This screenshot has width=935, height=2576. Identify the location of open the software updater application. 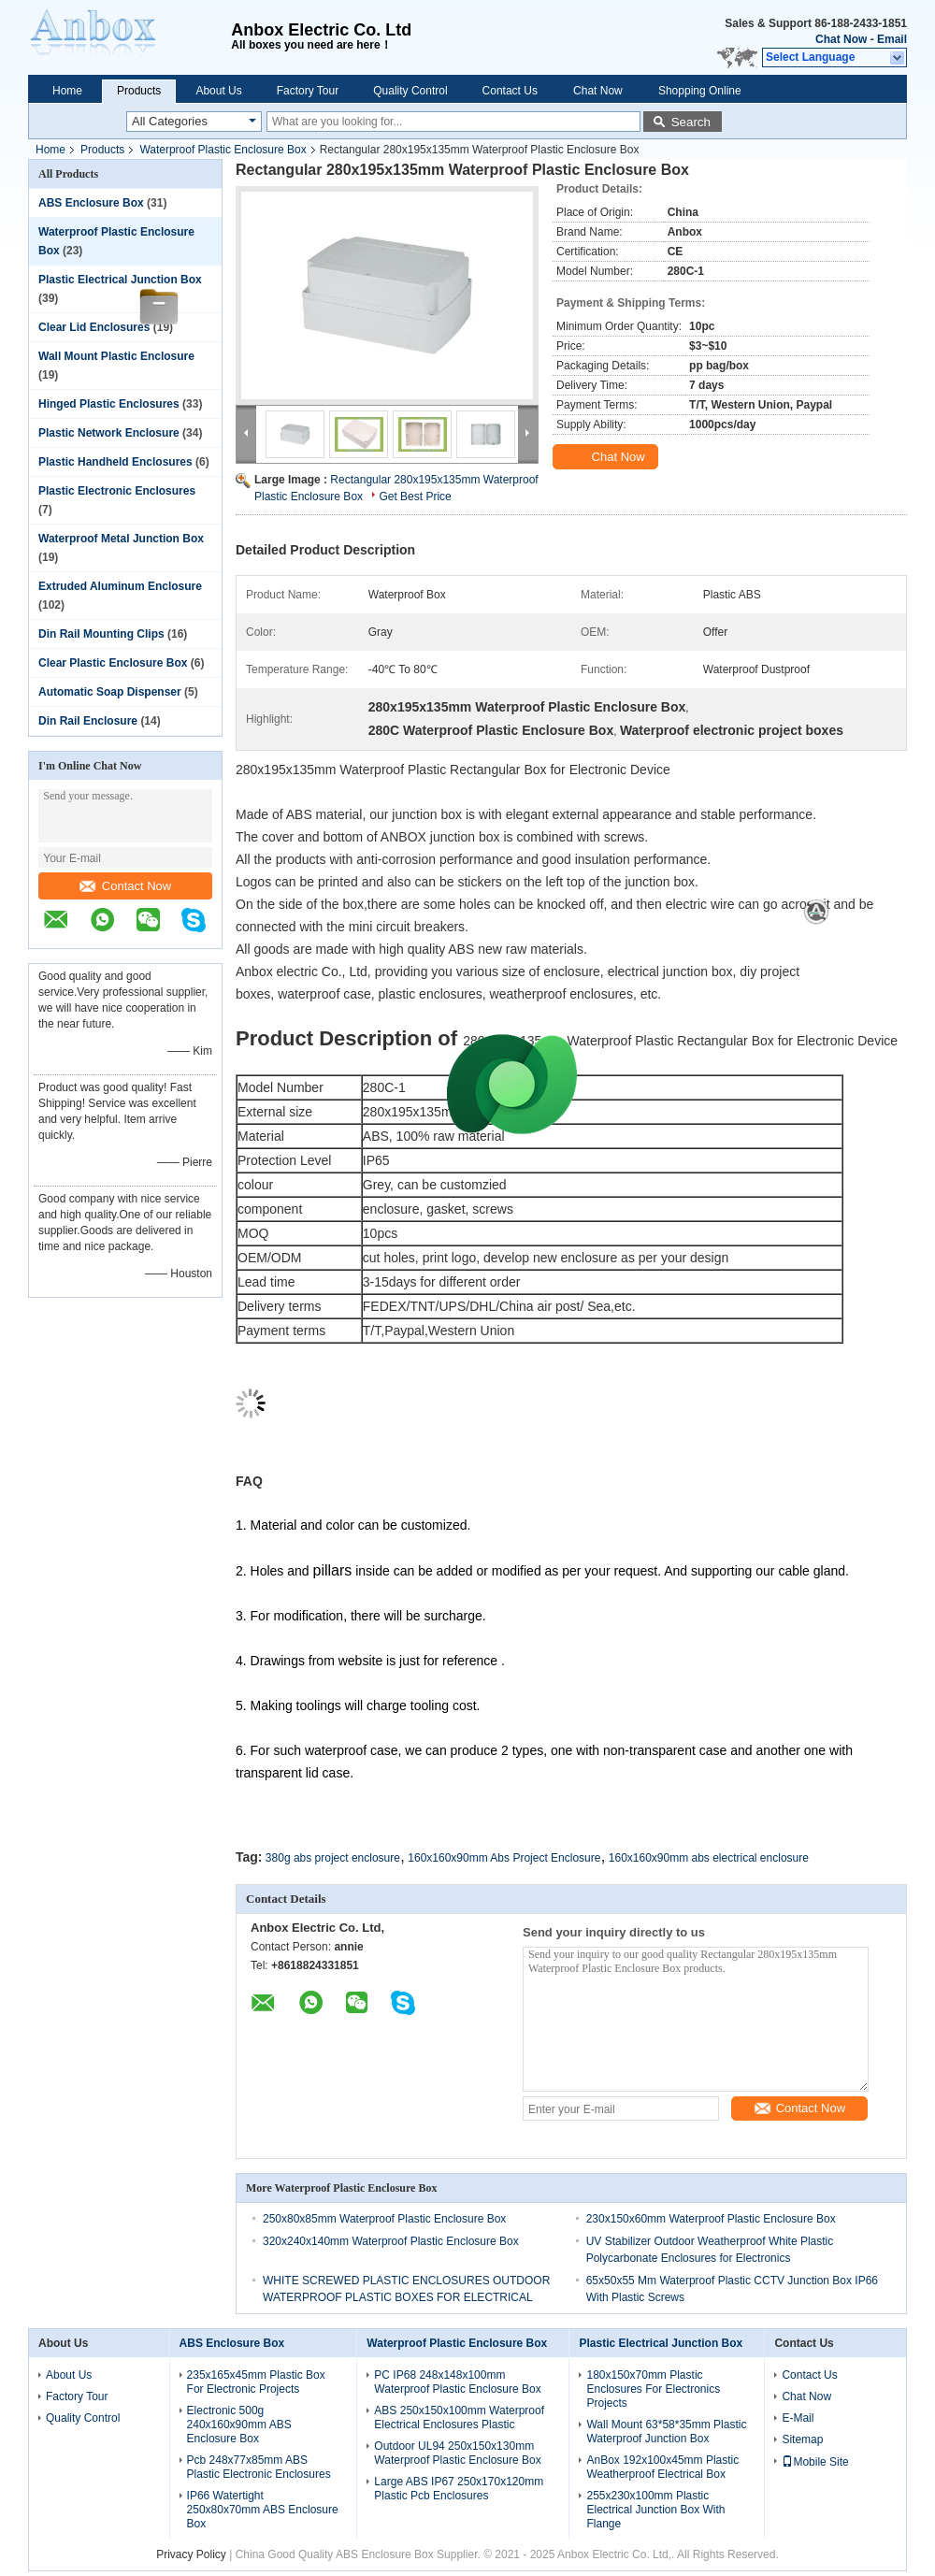
(816, 912).